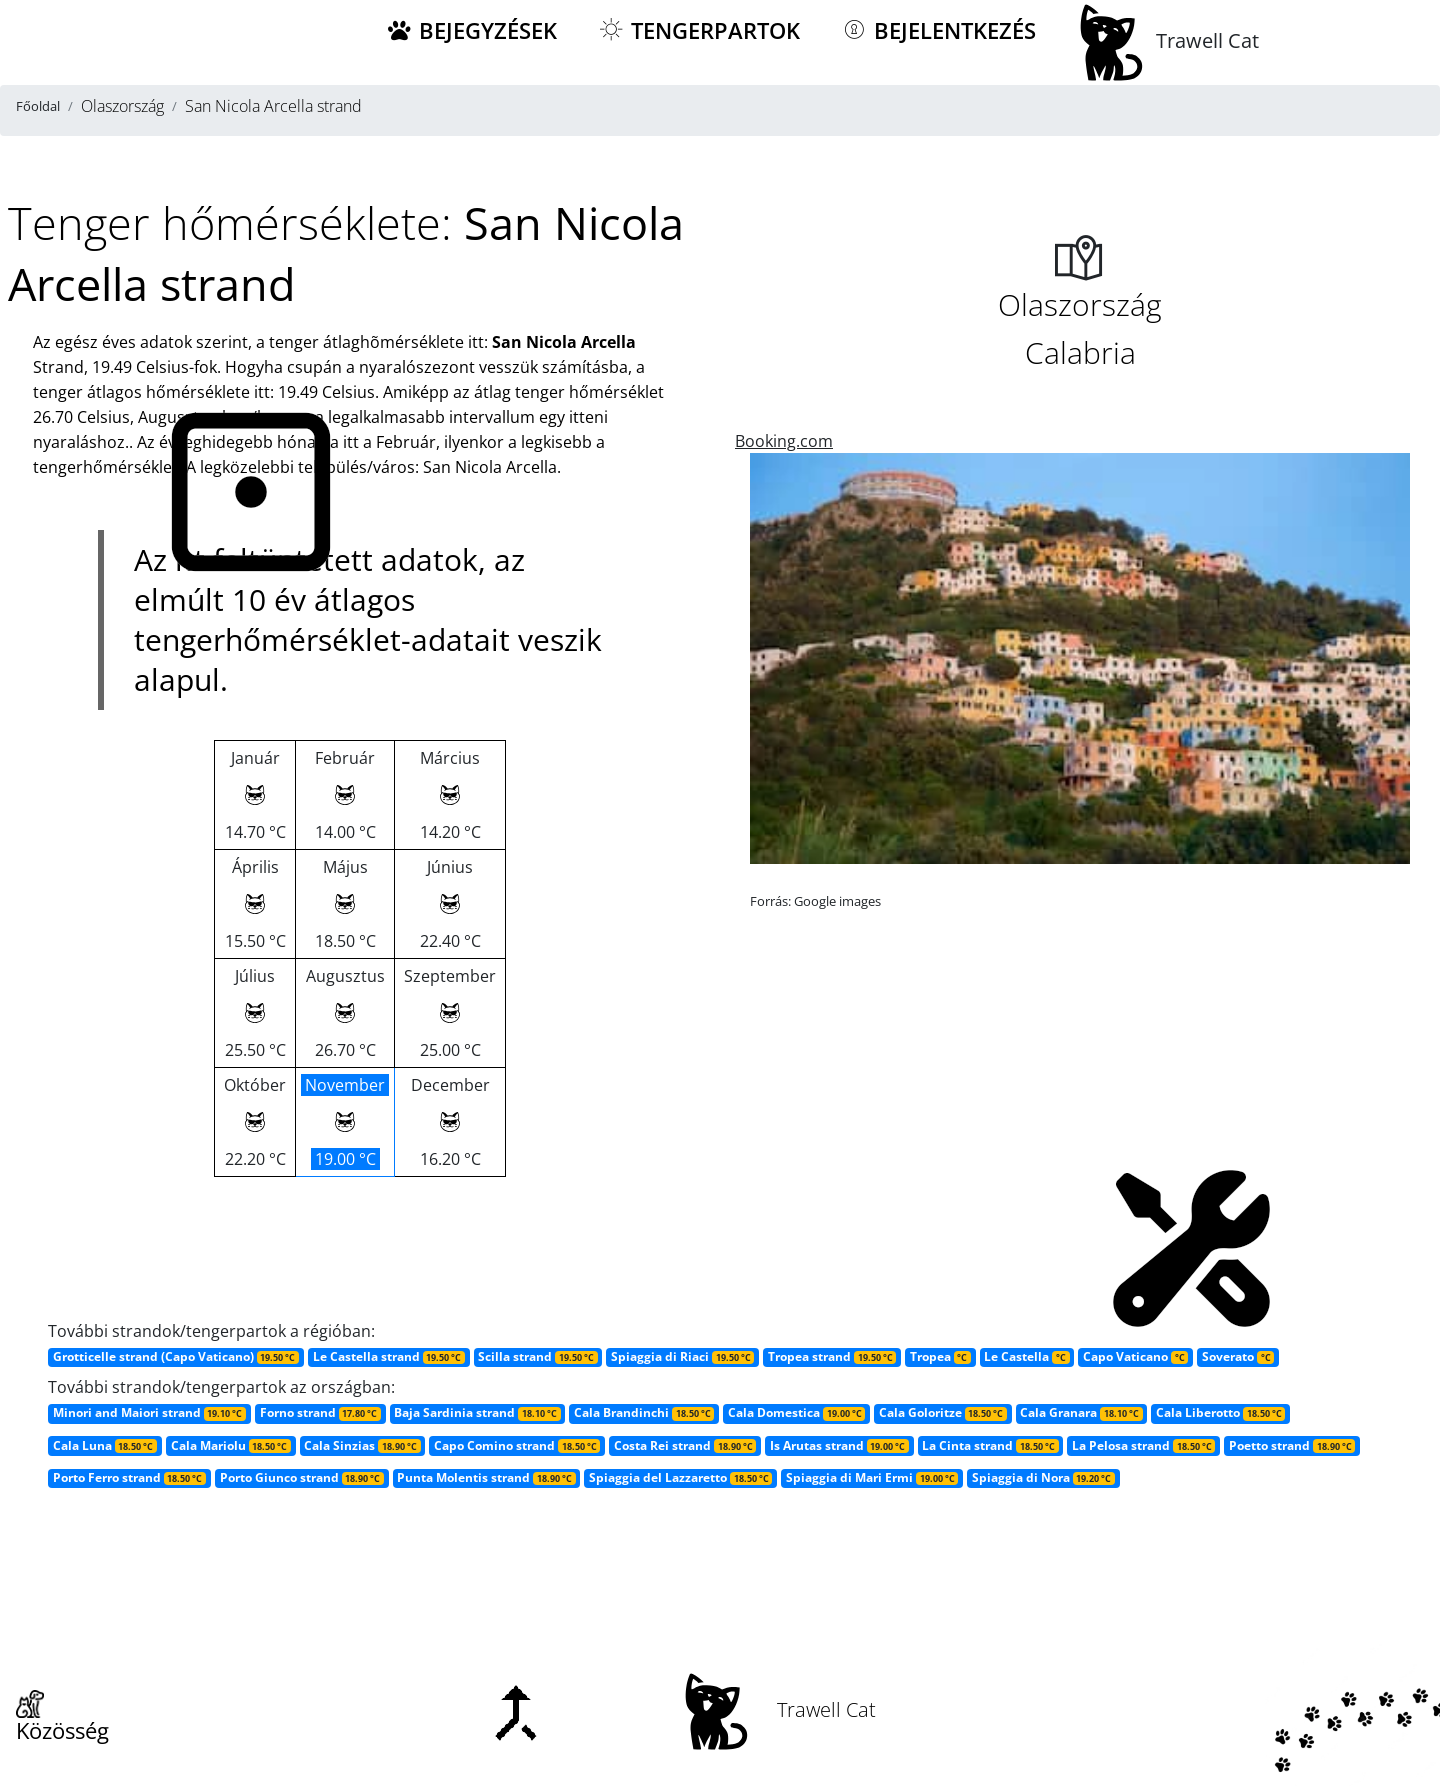 This screenshot has height=1787, width=1440. I want to click on merge branches or items together, so click(516, 1713).